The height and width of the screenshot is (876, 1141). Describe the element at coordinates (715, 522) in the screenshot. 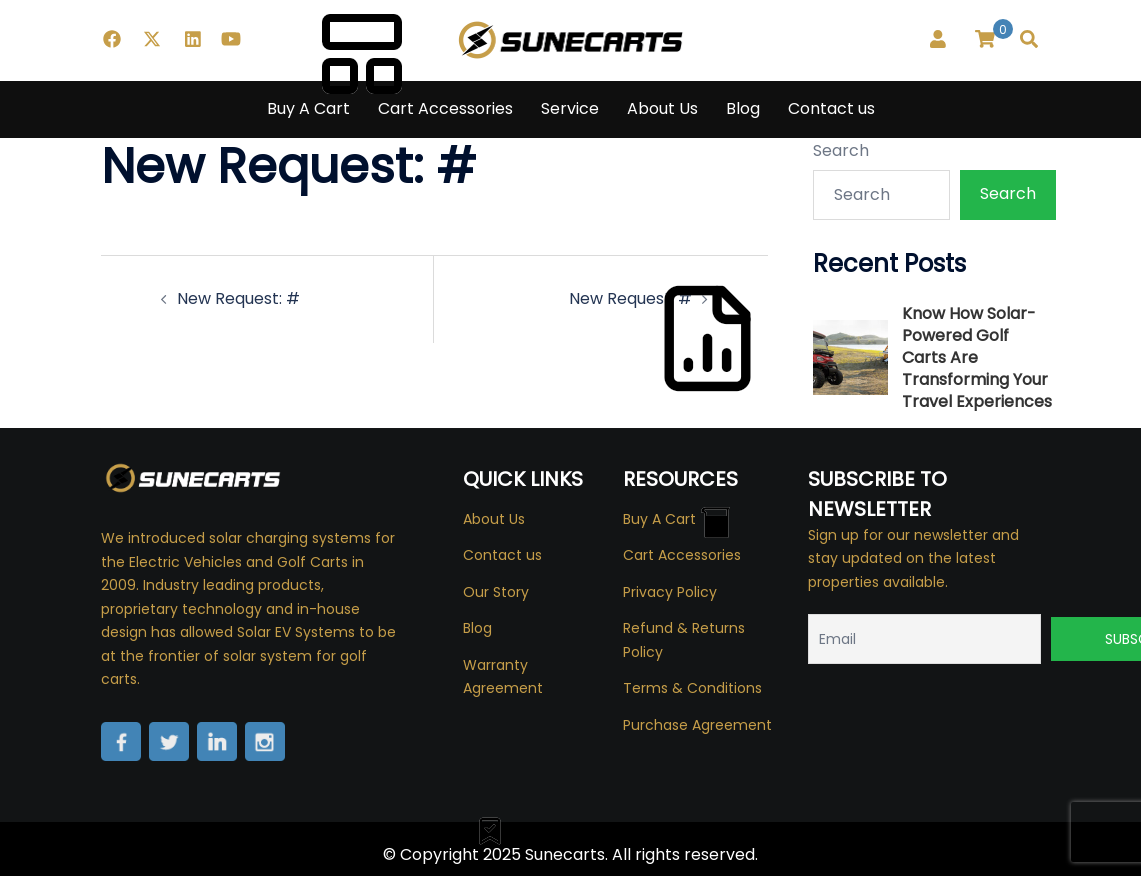

I see `access experimental or beta features` at that location.